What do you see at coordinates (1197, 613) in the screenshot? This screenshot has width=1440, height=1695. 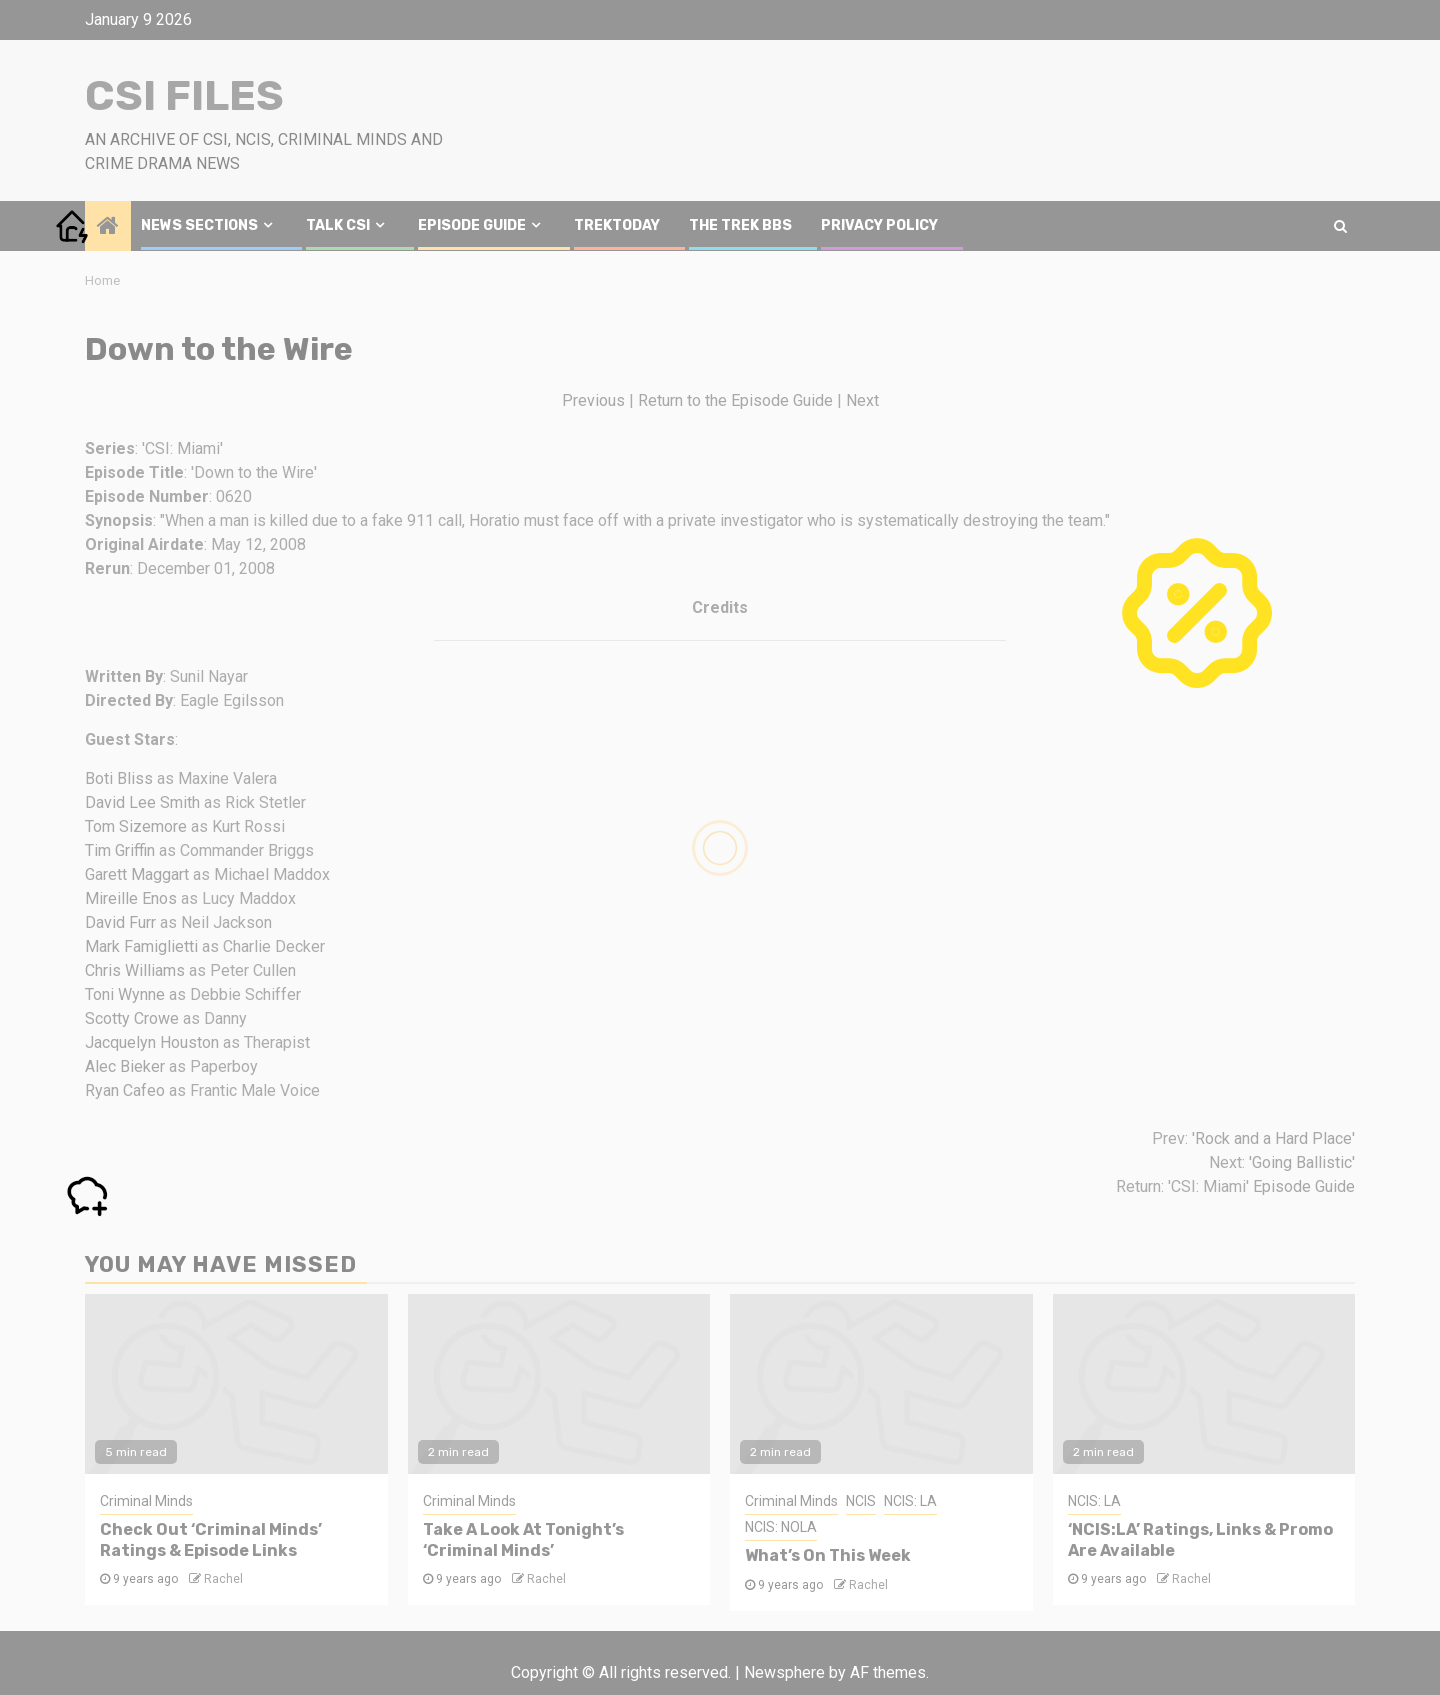 I see `view available discounts or promotions` at bounding box center [1197, 613].